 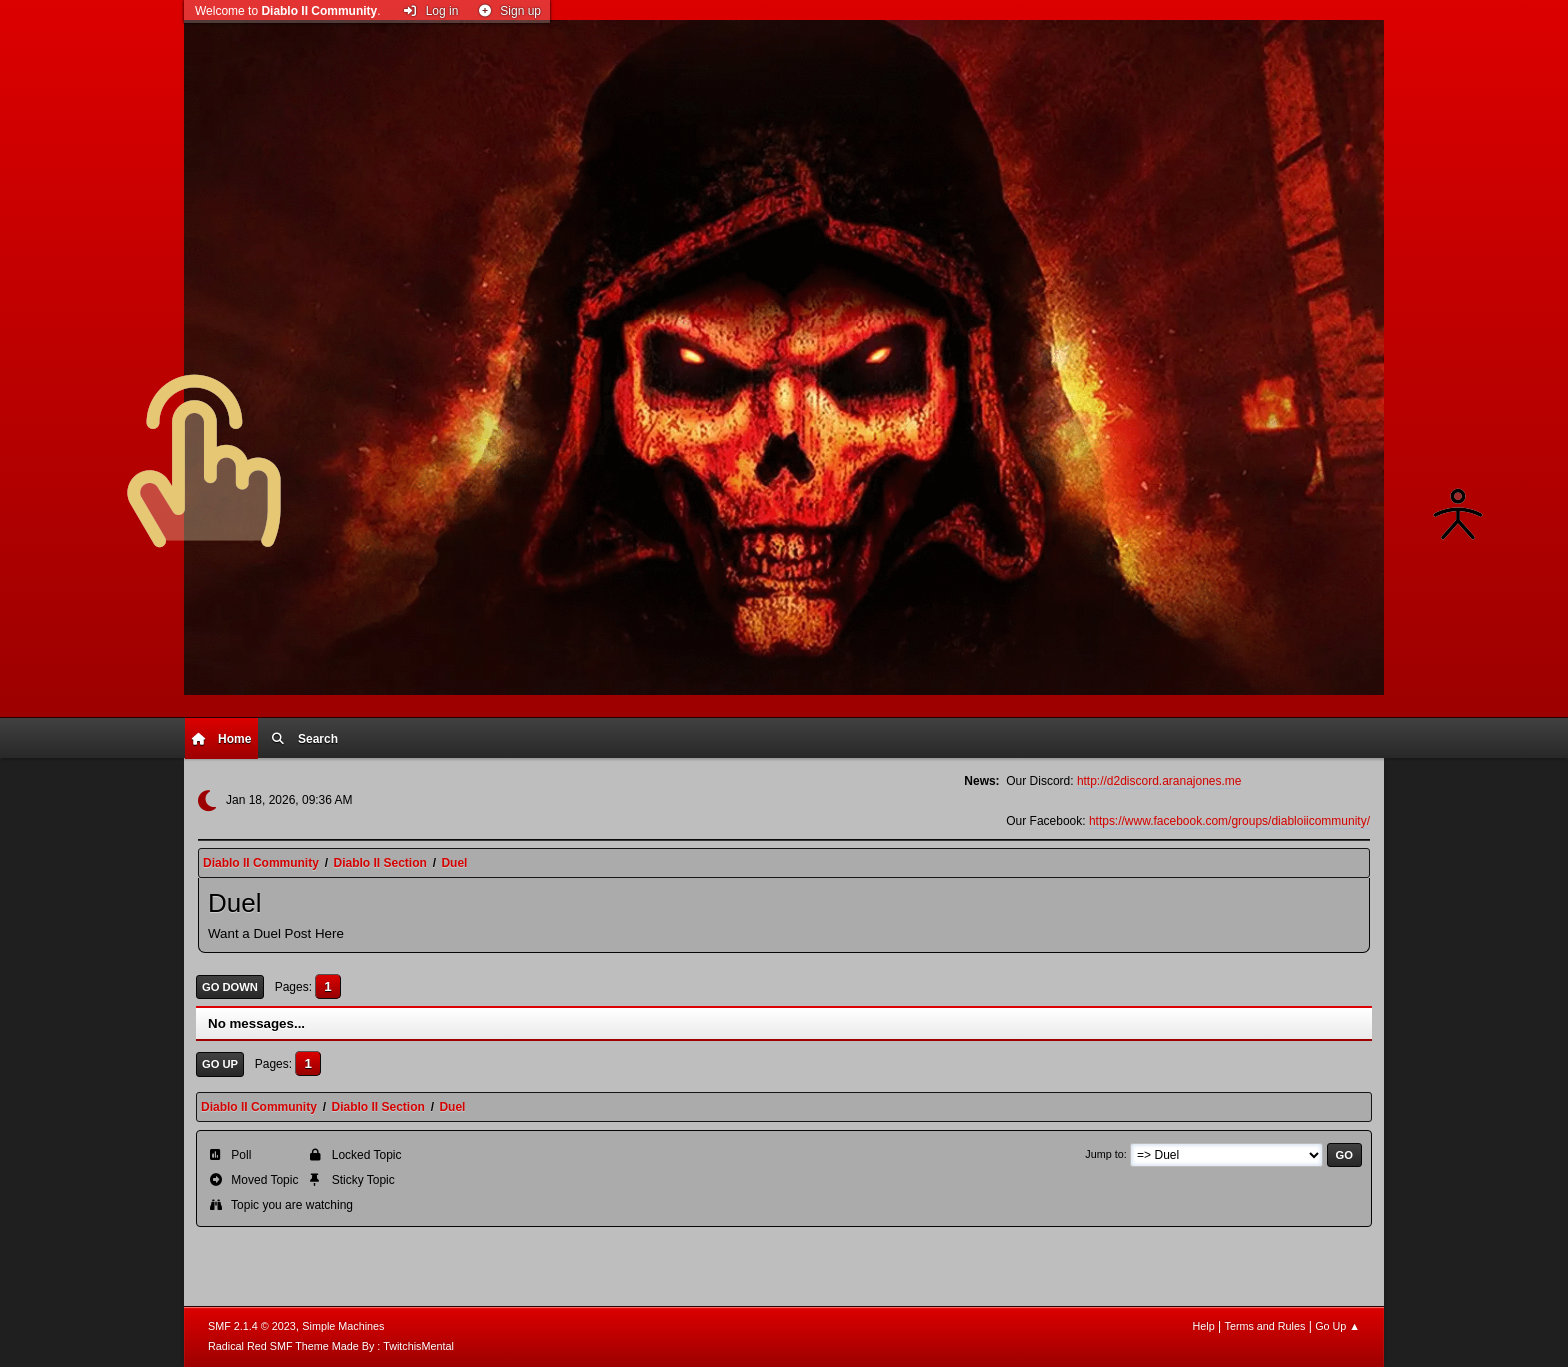 What do you see at coordinates (204, 464) in the screenshot?
I see `tap to interact with this element` at bounding box center [204, 464].